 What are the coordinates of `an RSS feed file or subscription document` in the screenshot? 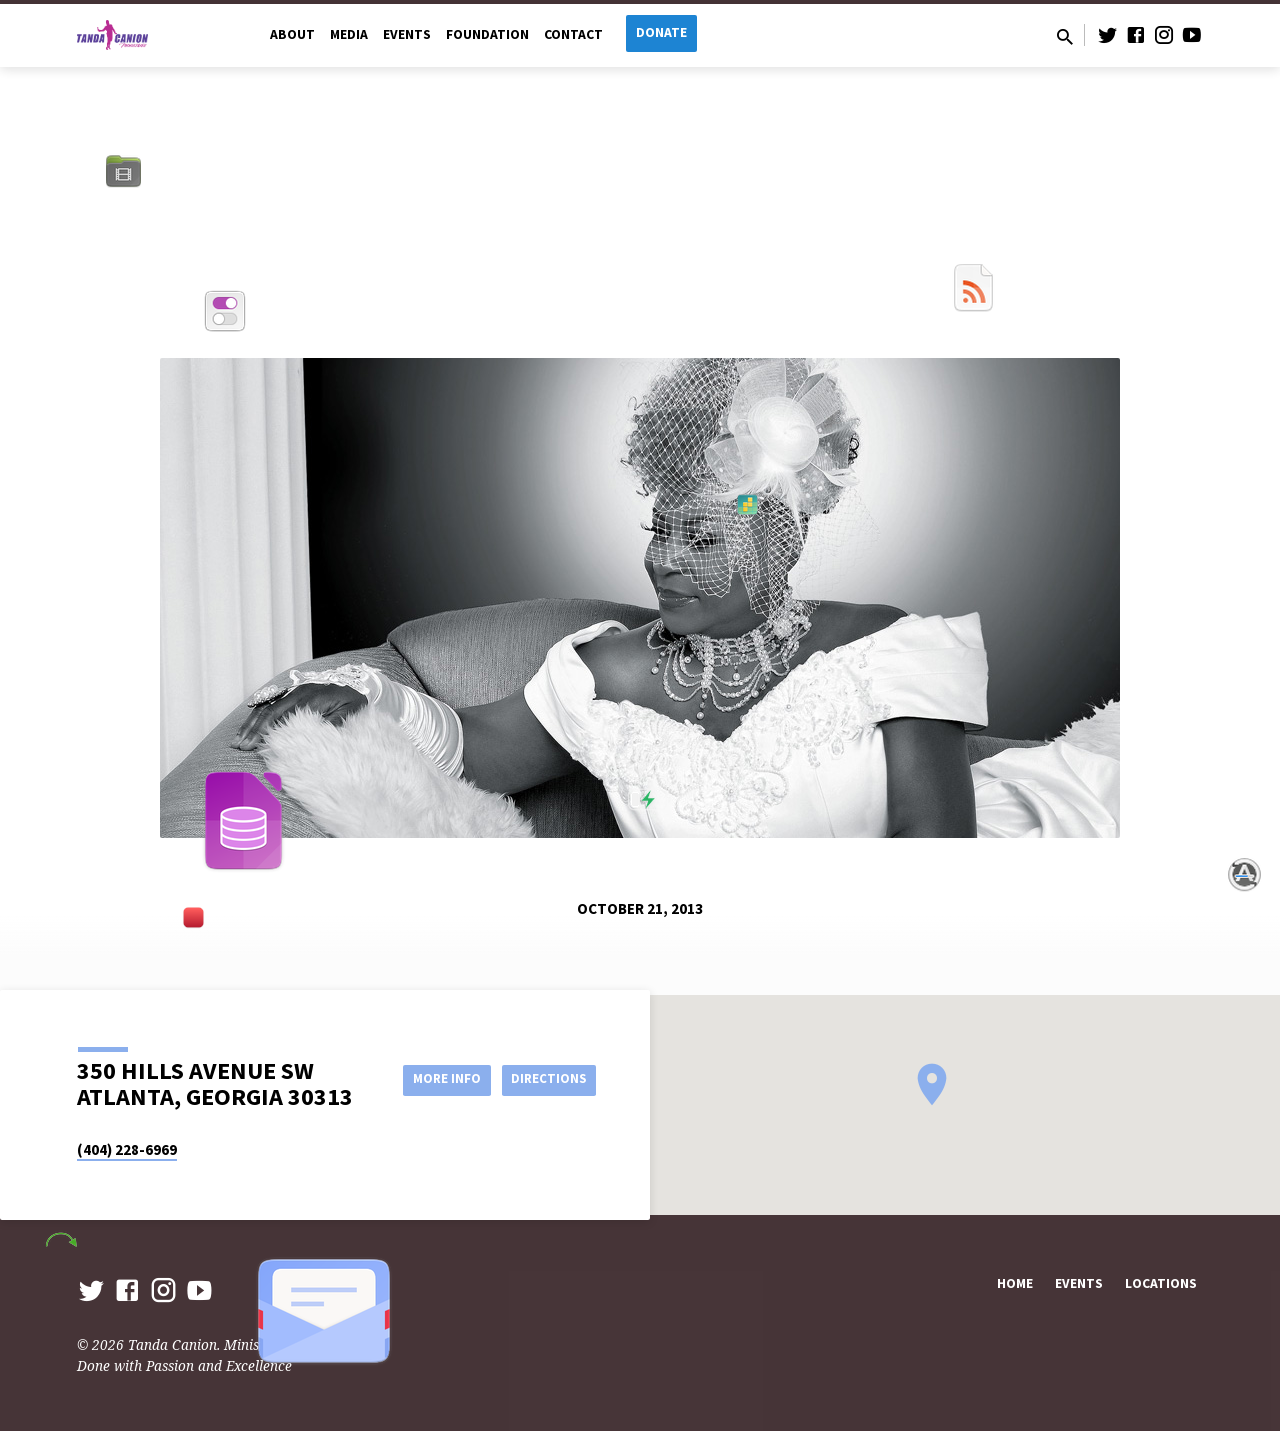 It's located at (973, 287).